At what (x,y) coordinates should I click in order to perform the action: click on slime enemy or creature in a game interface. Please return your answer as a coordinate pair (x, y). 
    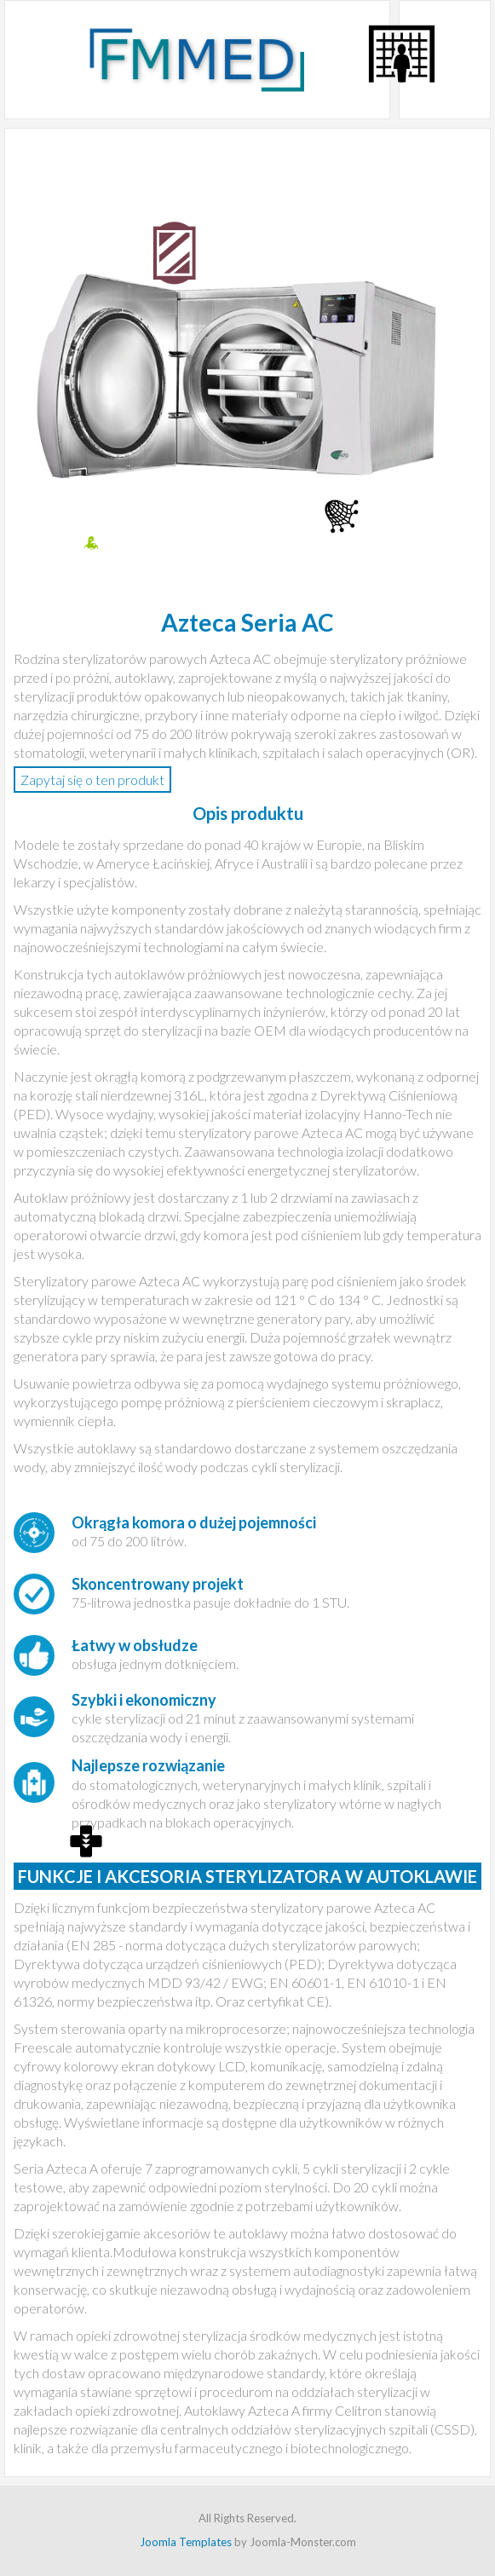
    Looking at the image, I should click on (91, 543).